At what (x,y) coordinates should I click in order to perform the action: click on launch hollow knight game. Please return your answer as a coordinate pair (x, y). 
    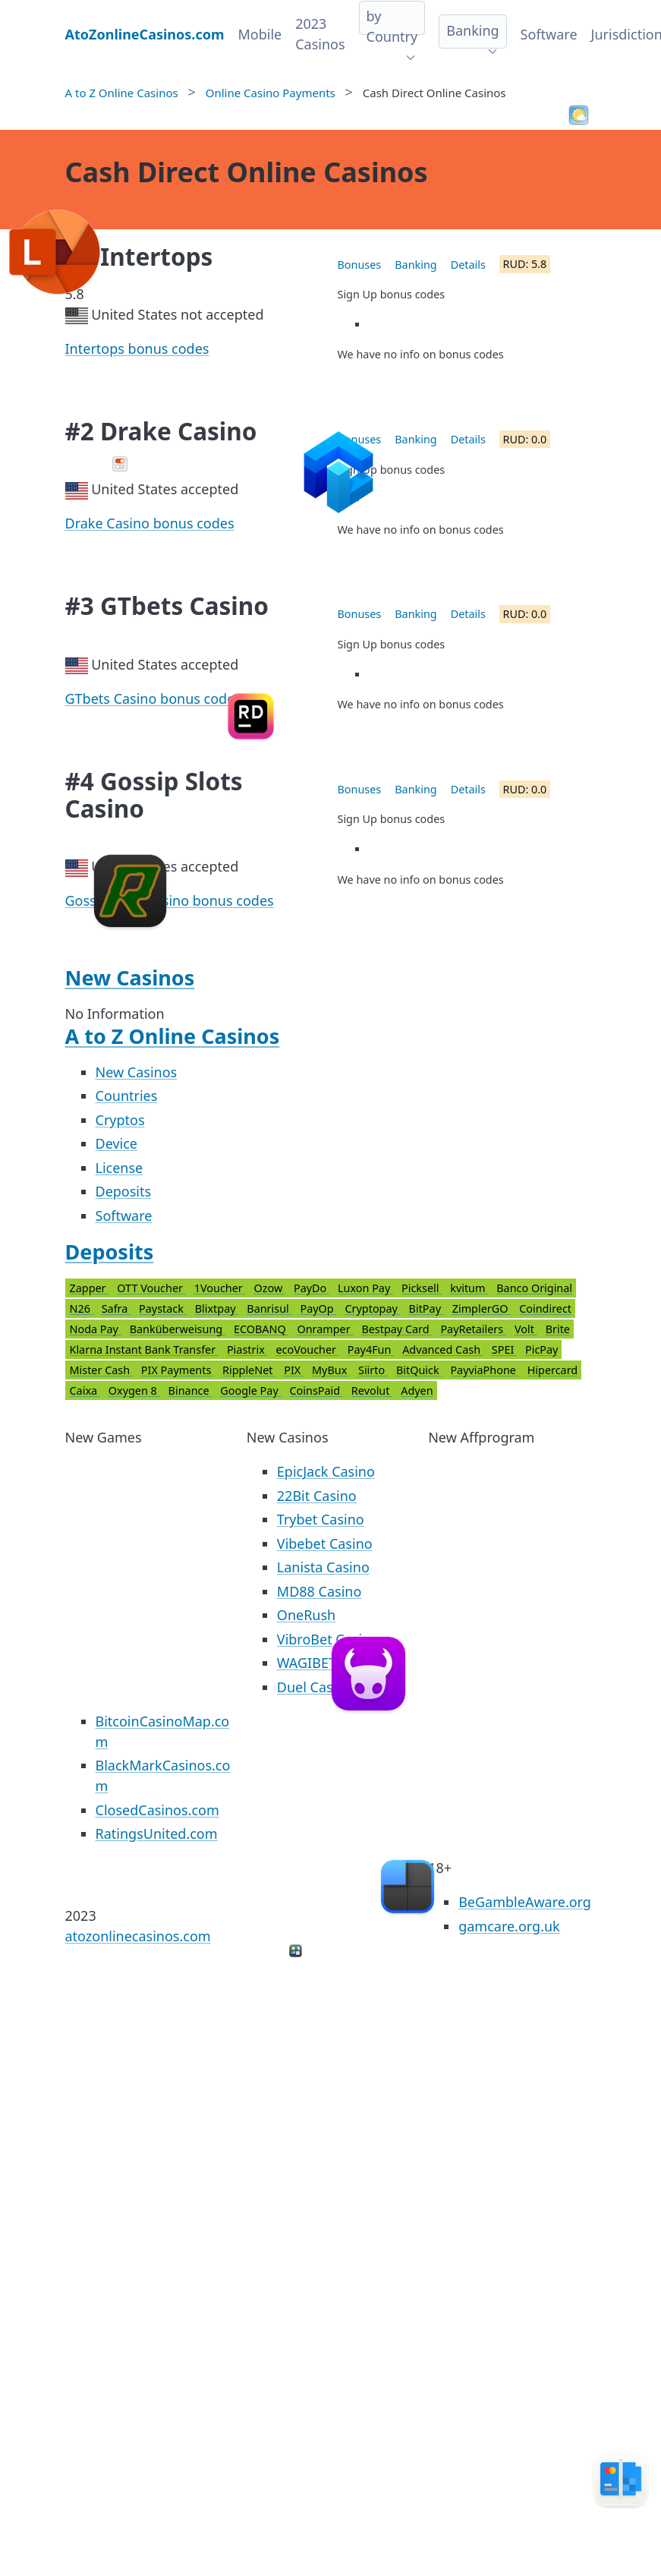
    Looking at the image, I should click on (368, 1673).